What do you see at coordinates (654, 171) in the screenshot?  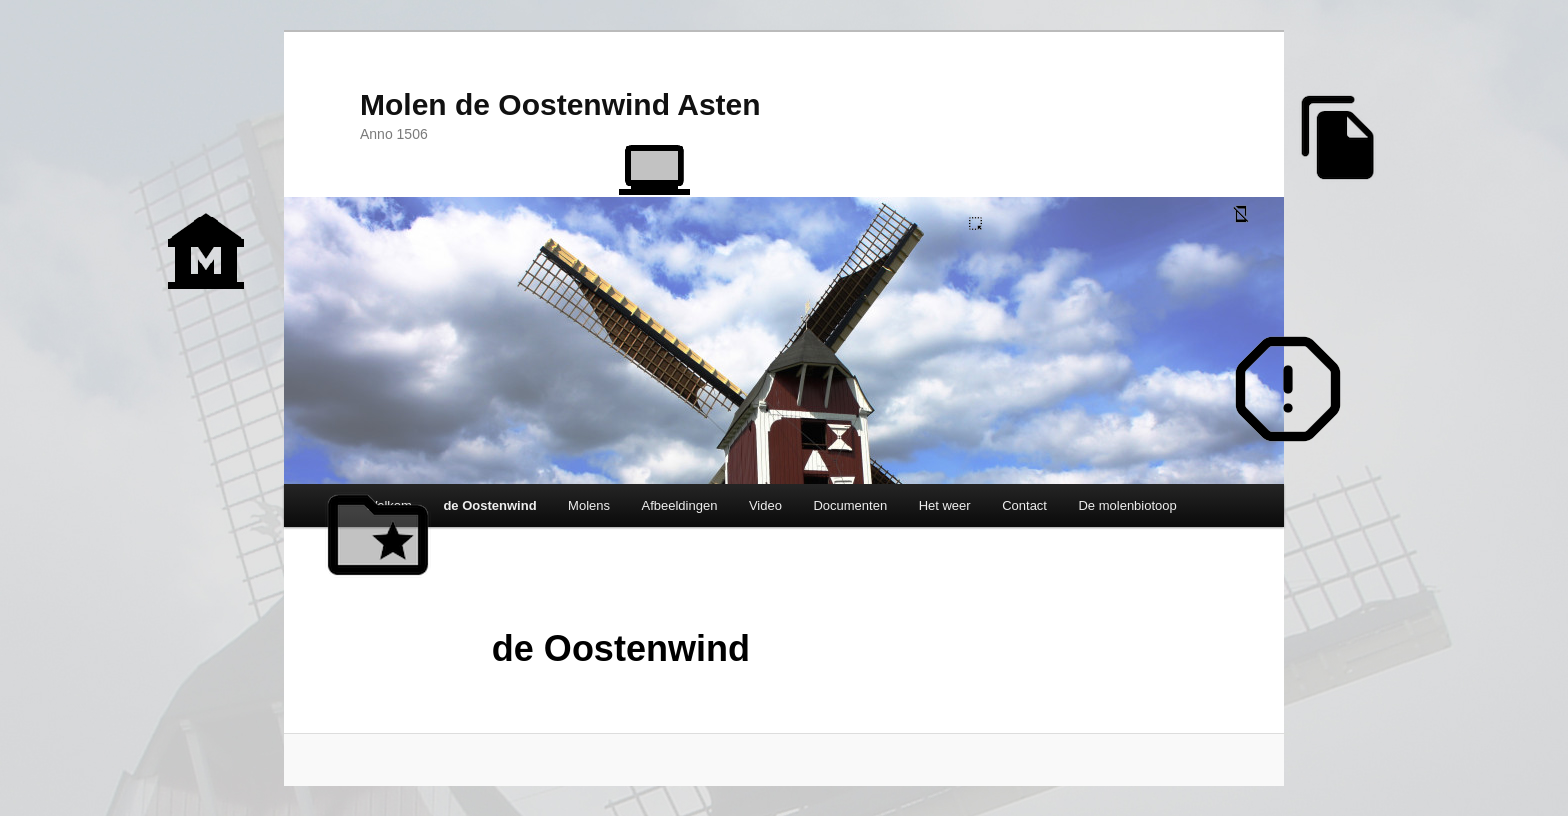 I see `access windows laptop or PC settings` at bounding box center [654, 171].